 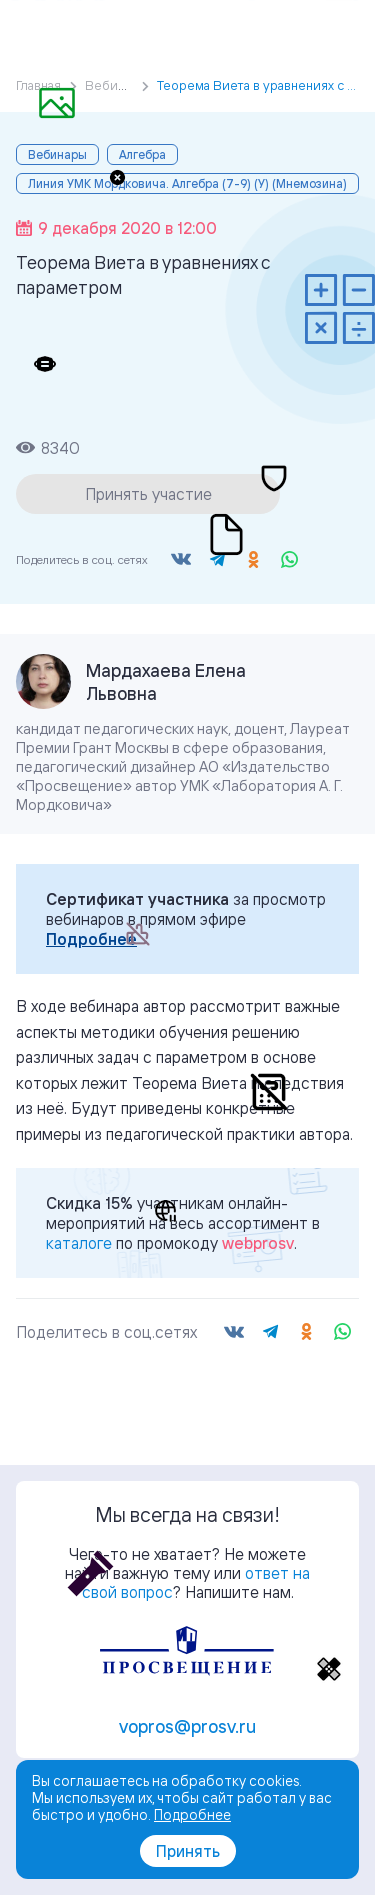 What do you see at coordinates (329, 1669) in the screenshot?
I see `apply healing or repair tool to image` at bounding box center [329, 1669].